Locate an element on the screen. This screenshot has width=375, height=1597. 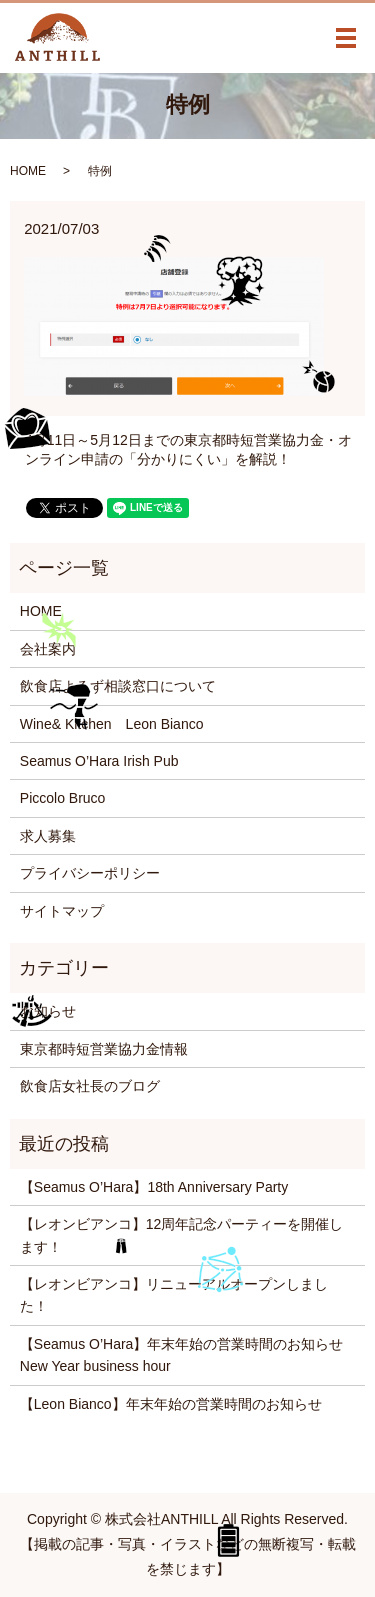
indicates a high-priority or urgent meeting alert is located at coordinates (59, 630).